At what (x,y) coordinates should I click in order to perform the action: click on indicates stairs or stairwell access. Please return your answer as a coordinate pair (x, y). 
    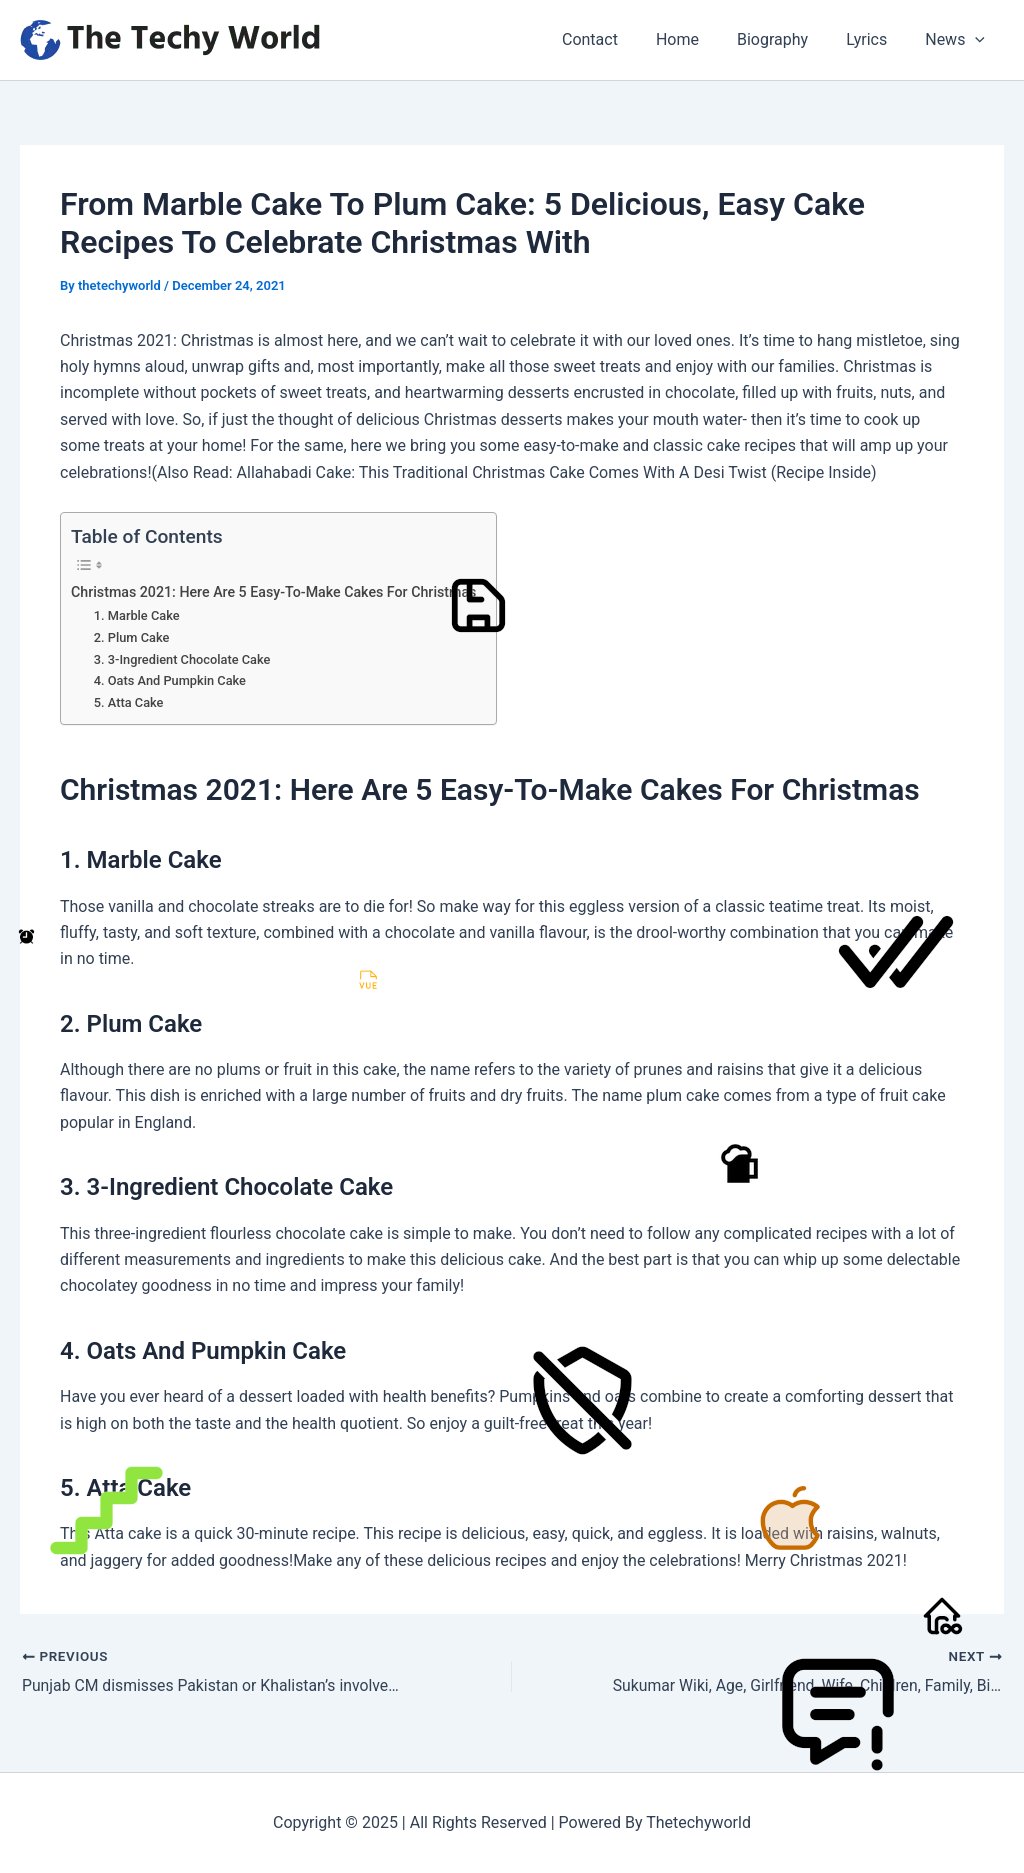
    Looking at the image, I should click on (106, 1510).